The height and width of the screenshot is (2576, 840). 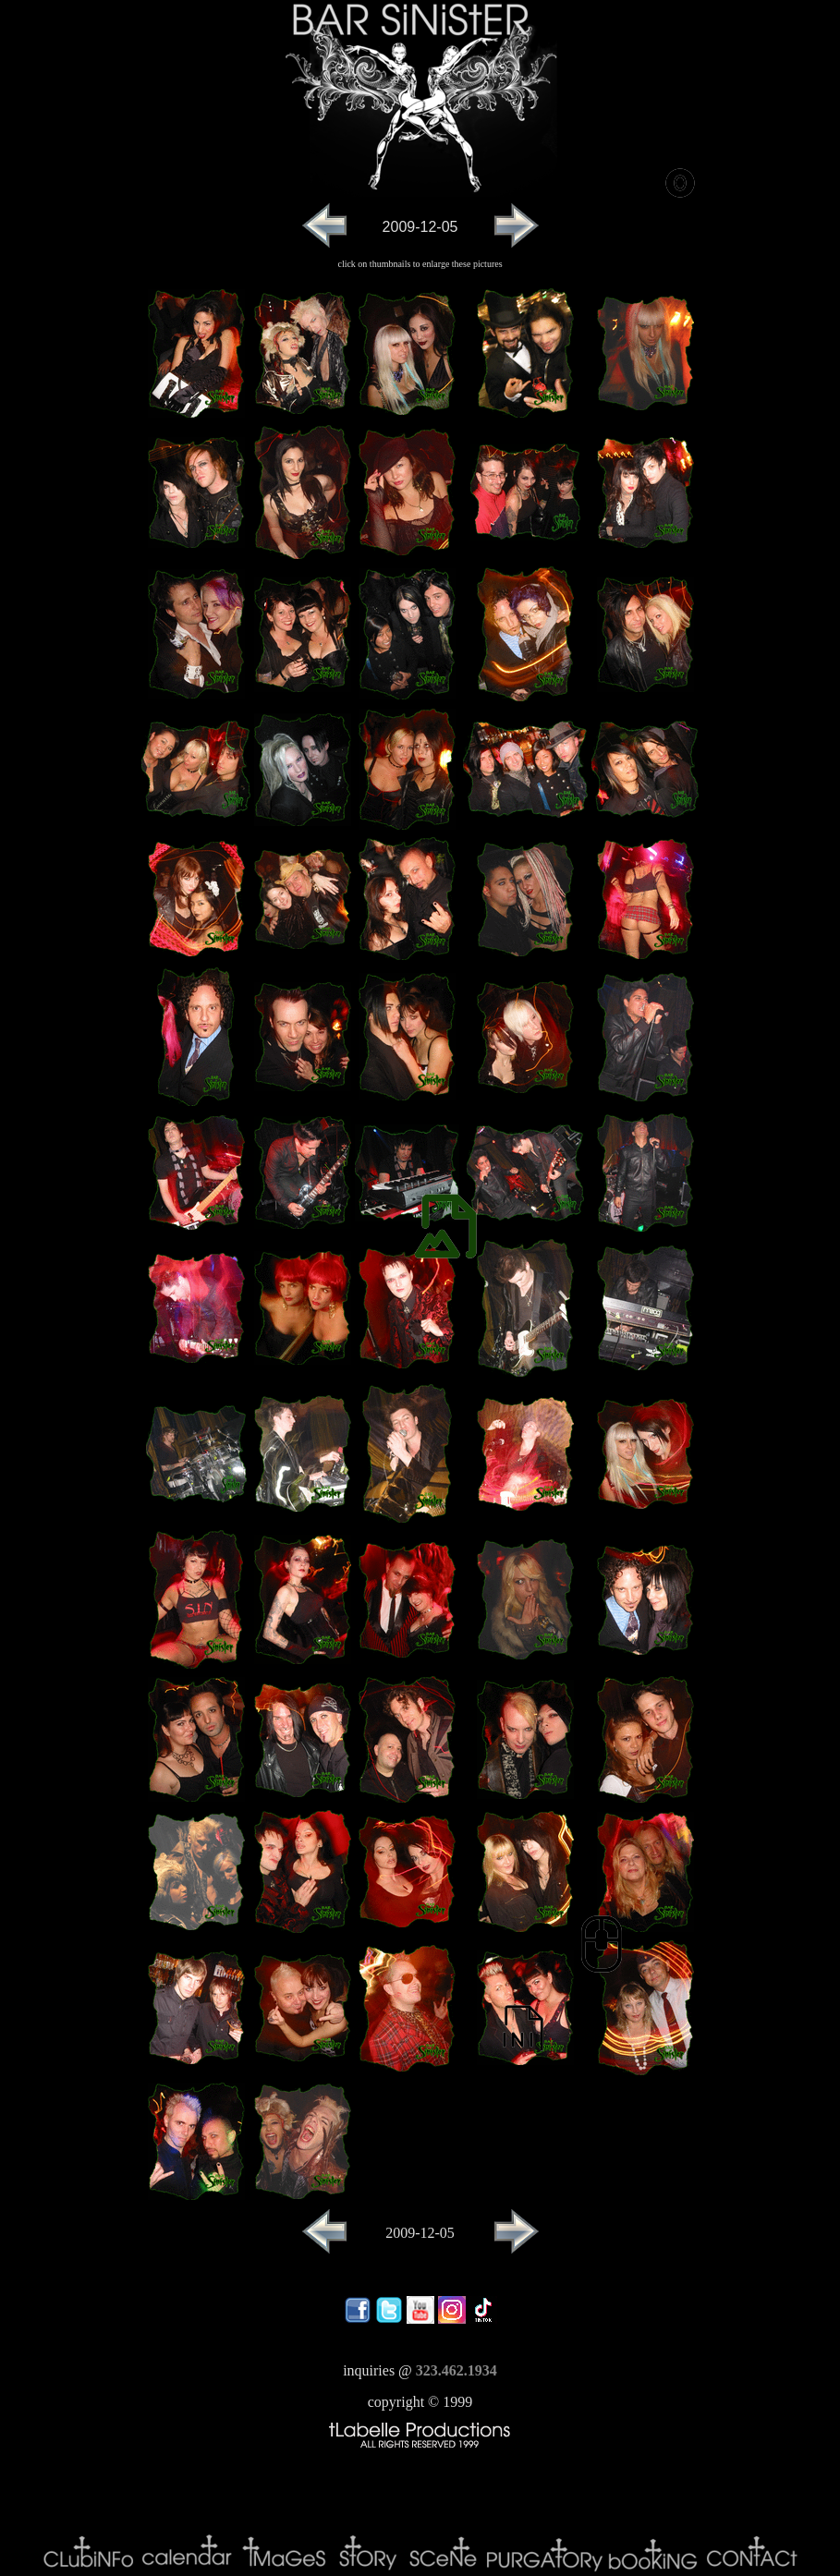 I want to click on indicates zero items or empty count, so click(x=680, y=183).